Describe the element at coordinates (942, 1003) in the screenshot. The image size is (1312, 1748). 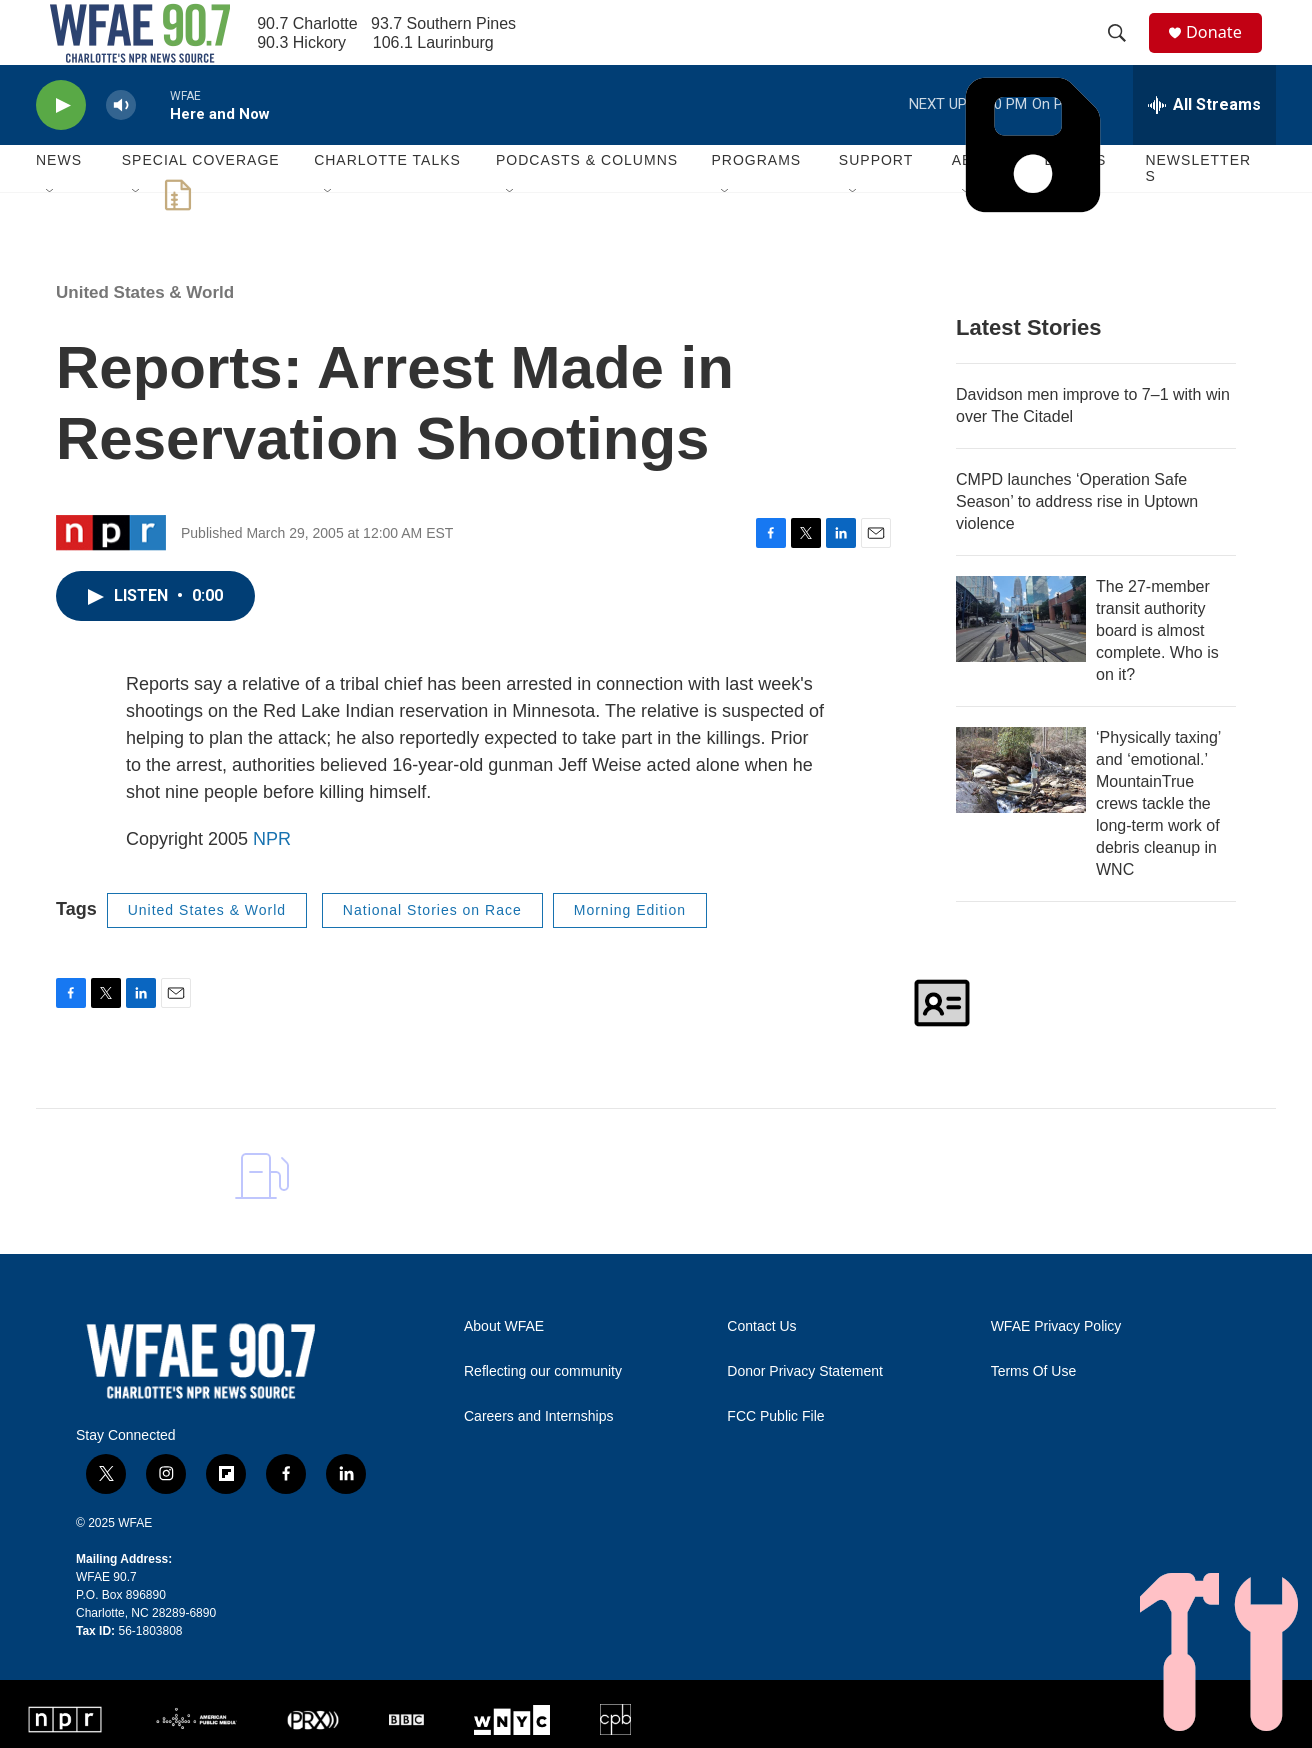
I see `view your profile or identification details` at that location.